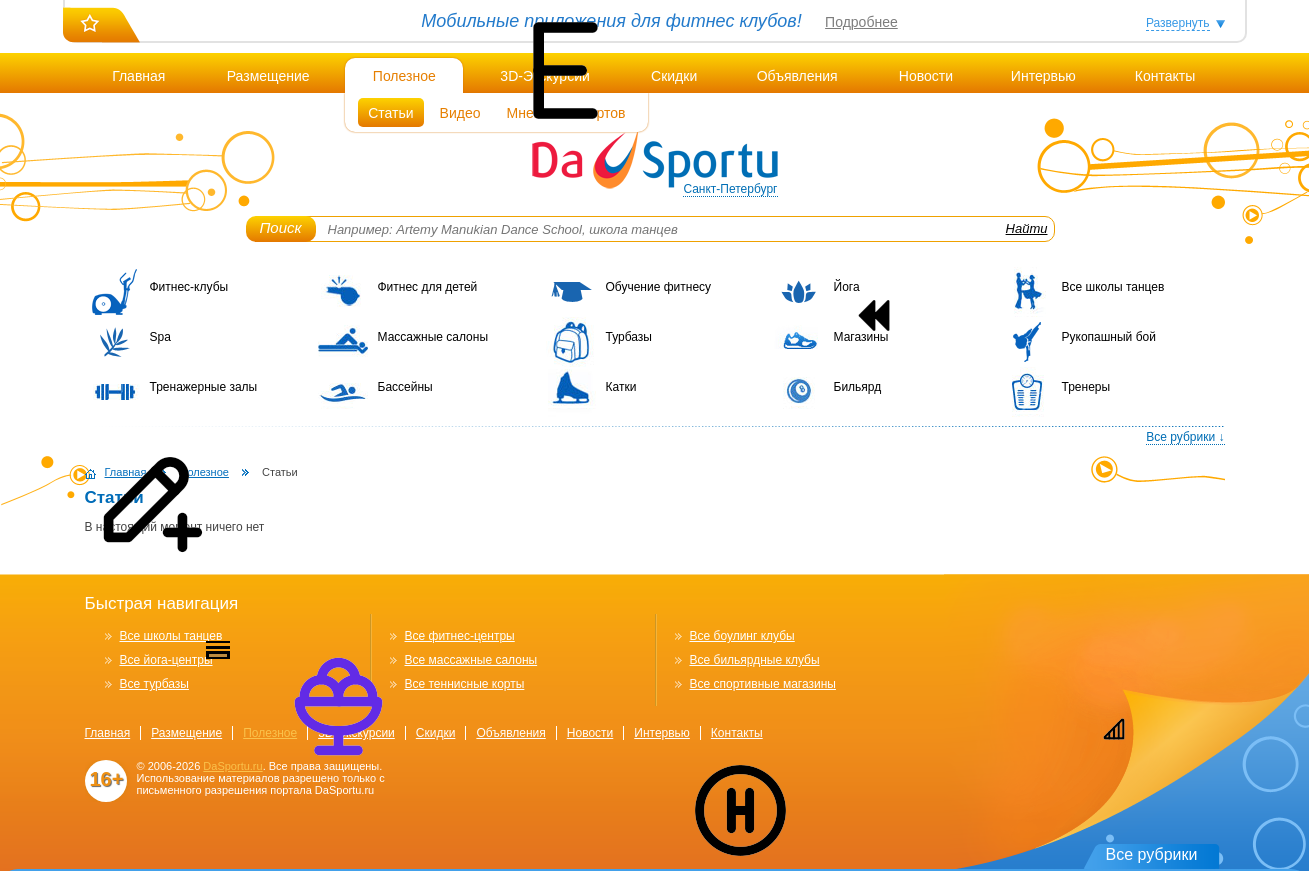 The height and width of the screenshot is (871, 1309). I want to click on skip to previous track or beginning, so click(875, 315).